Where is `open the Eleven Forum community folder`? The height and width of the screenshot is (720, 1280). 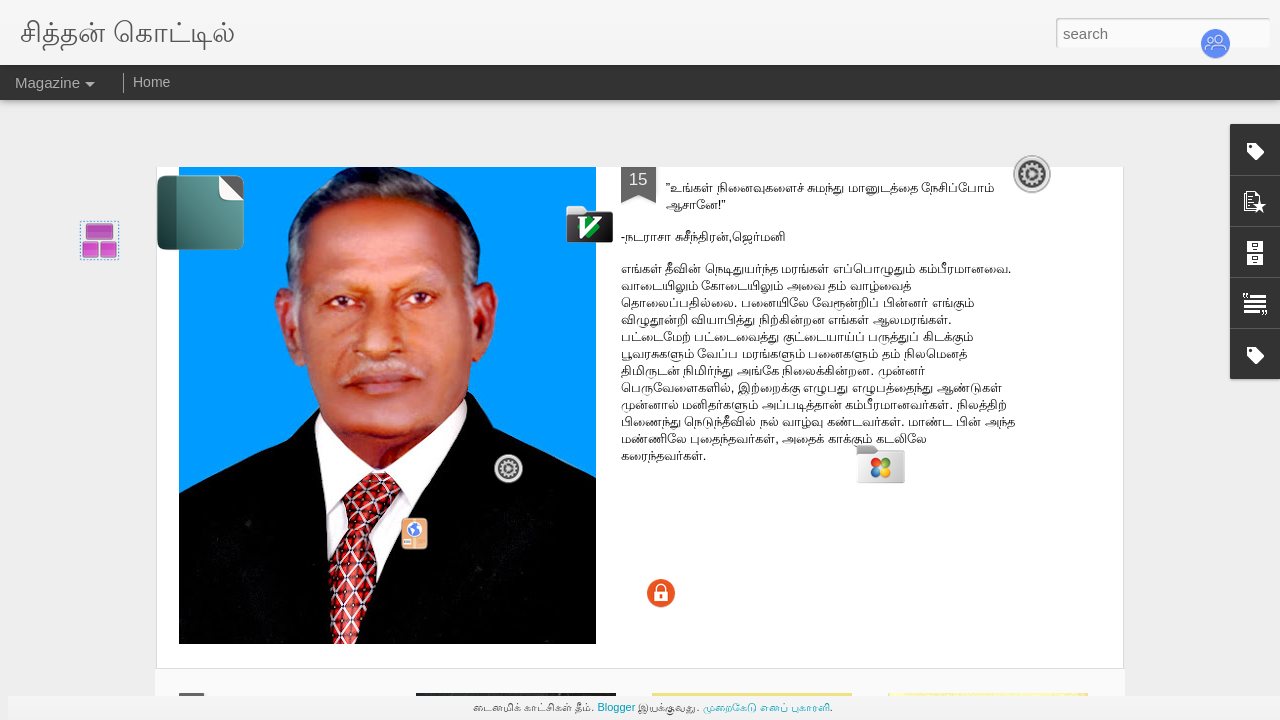
open the Eleven Forum community folder is located at coordinates (880, 465).